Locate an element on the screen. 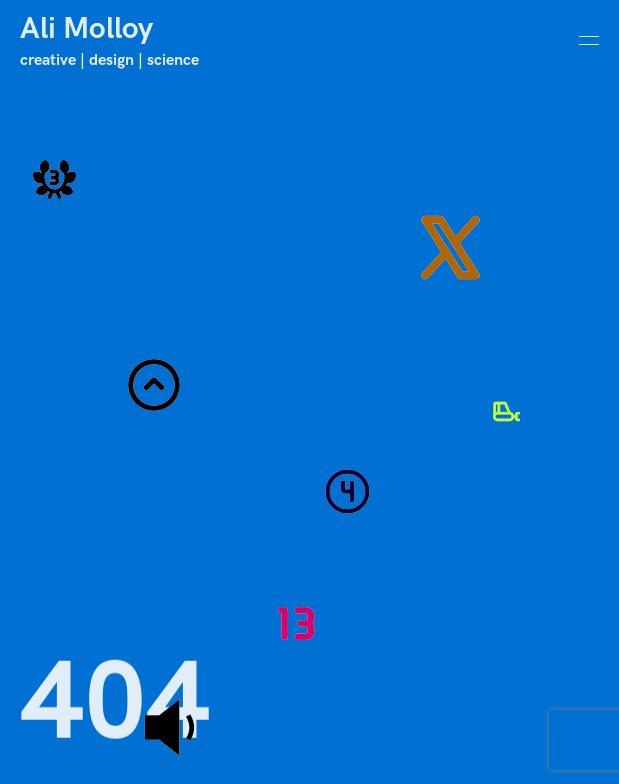 The height and width of the screenshot is (784, 619). scroll to top of page is located at coordinates (154, 385).